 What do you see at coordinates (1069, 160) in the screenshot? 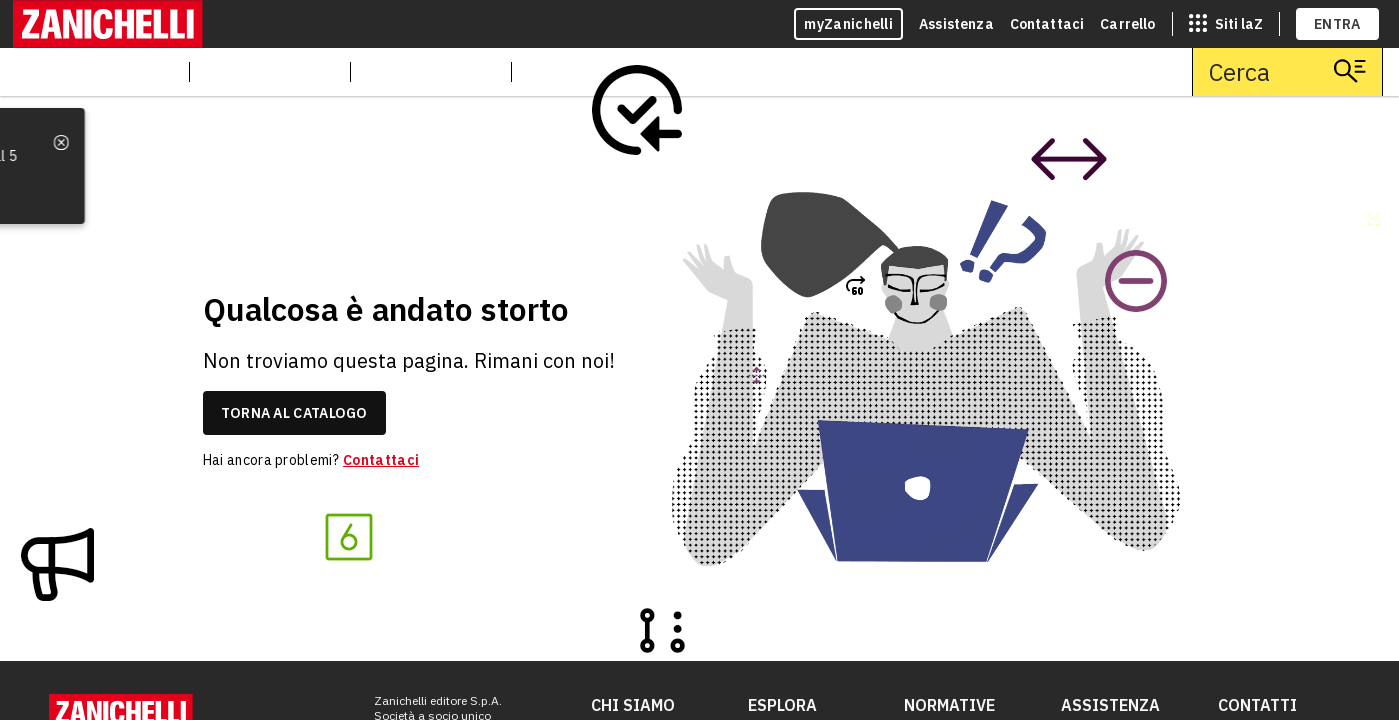
I see `resize or adjust width horizontally` at bounding box center [1069, 160].